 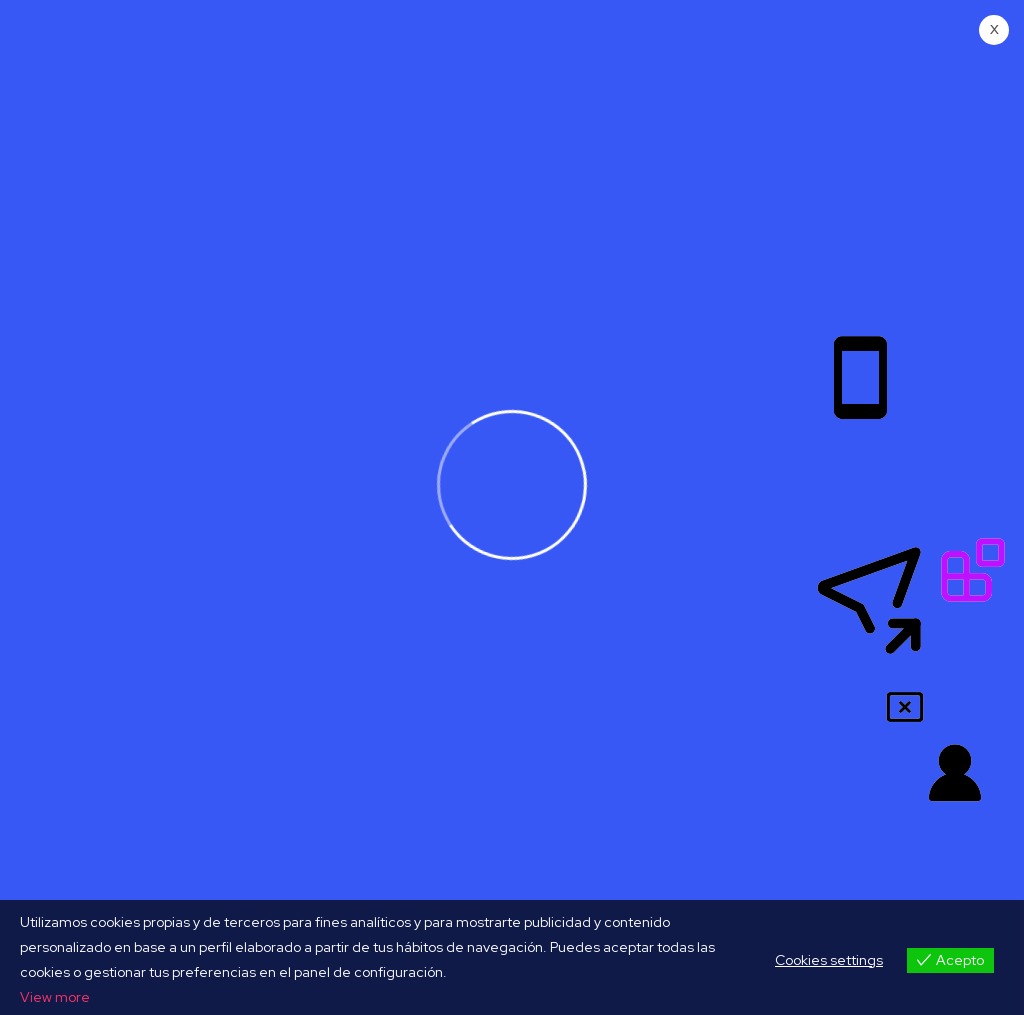 I want to click on view on mobile device, so click(x=860, y=377).